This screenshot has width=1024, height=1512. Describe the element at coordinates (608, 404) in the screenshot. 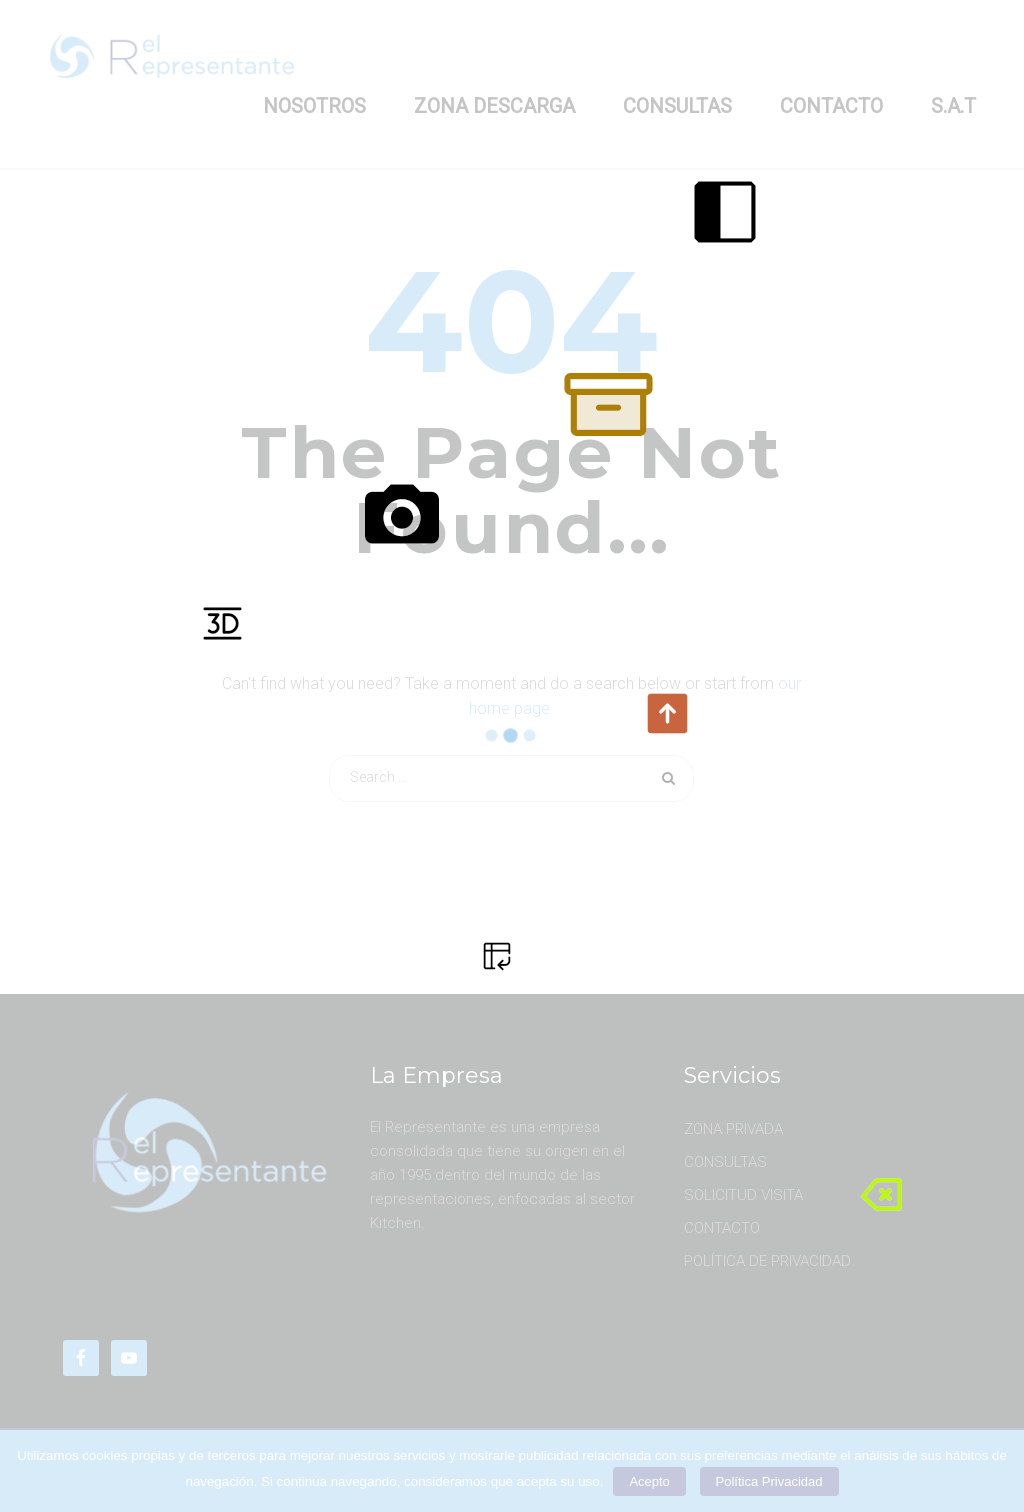

I see `archive selected items` at that location.